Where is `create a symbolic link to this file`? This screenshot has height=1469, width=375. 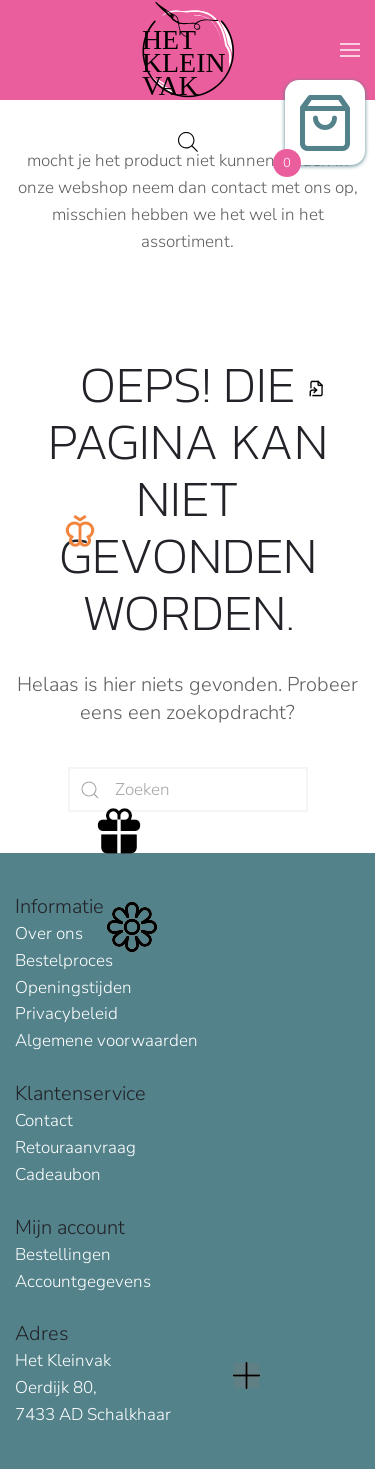
create a symbolic link to this file is located at coordinates (316, 388).